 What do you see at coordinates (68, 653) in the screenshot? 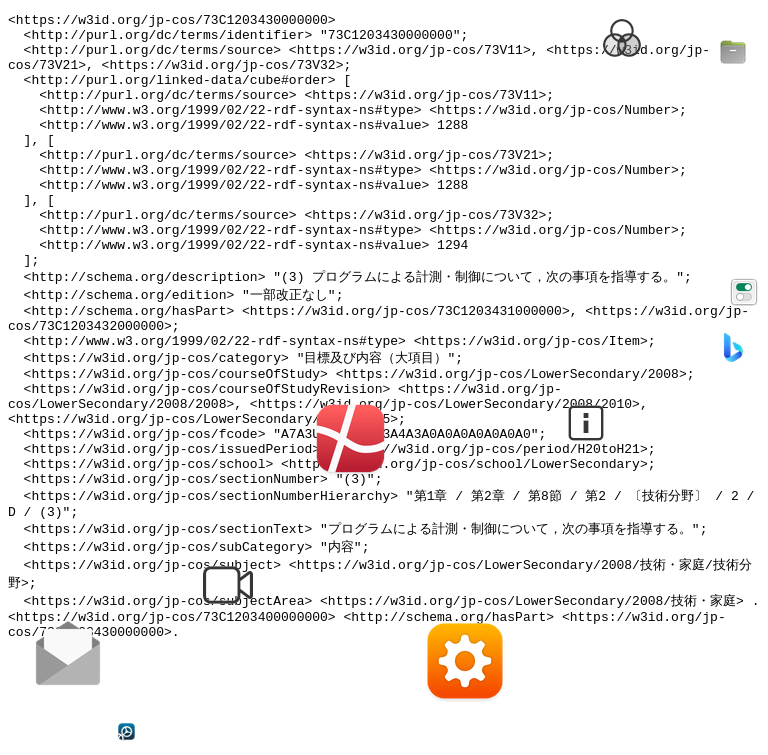
I see `indicates new mail or email notification` at bounding box center [68, 653].